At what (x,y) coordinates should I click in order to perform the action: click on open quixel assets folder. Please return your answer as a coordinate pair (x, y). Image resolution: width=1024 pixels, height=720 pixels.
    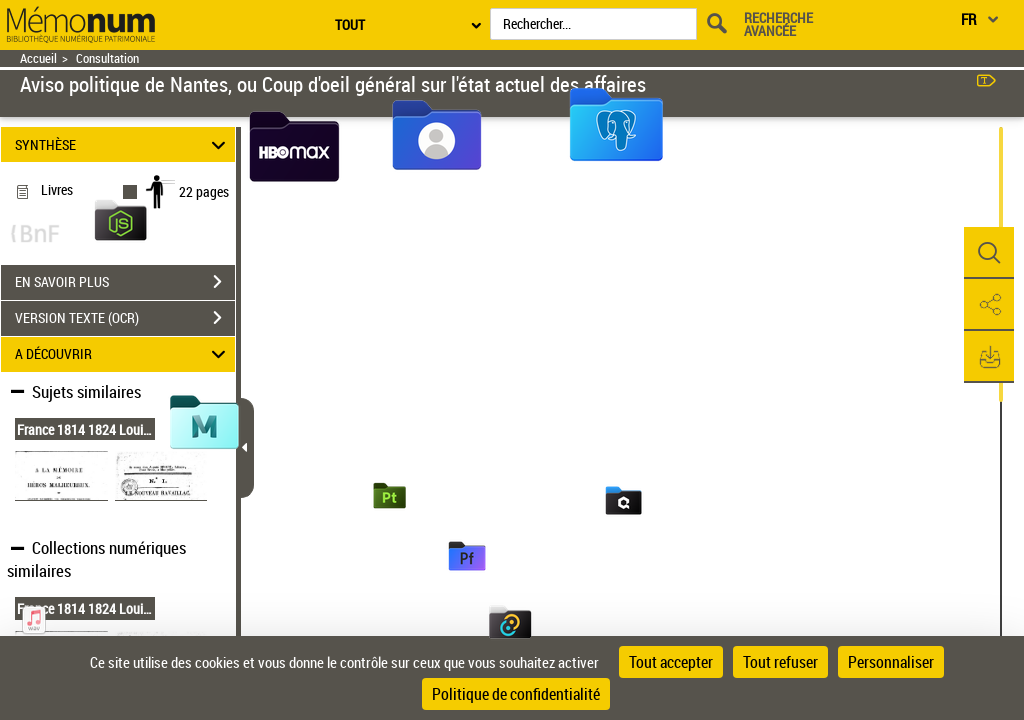
    Looking at the image, I should click on (623, 501).